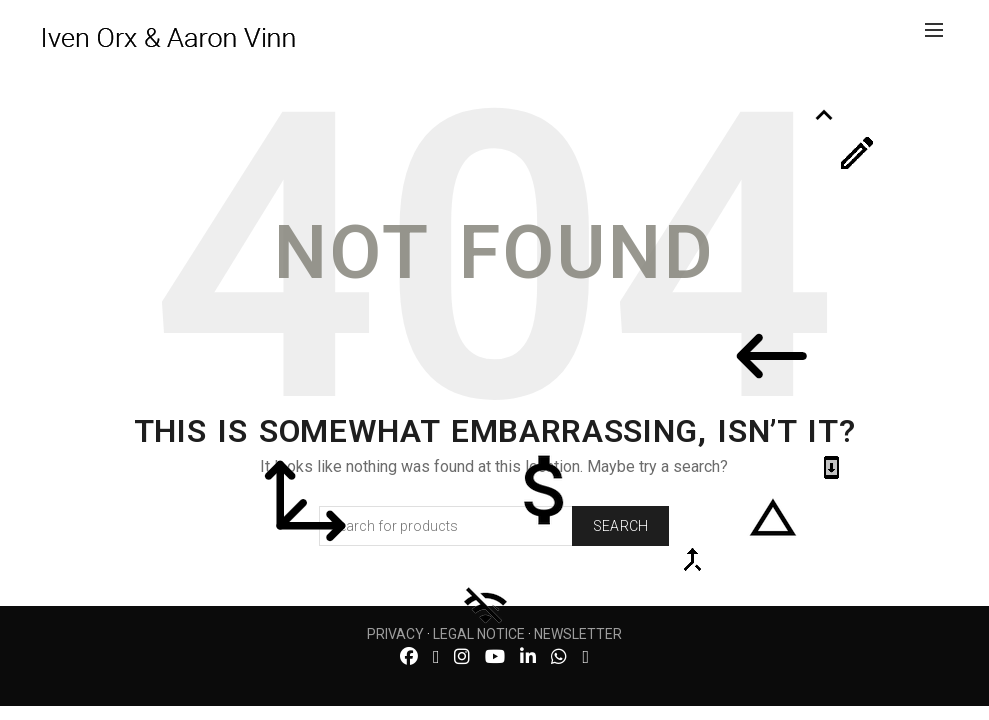 Image resolution: width=989 pixels, height=720 pixels. What do you see at coordinates (857, 153) in the screenshot?
I see `edit this item` at bounding box center [857, 153].